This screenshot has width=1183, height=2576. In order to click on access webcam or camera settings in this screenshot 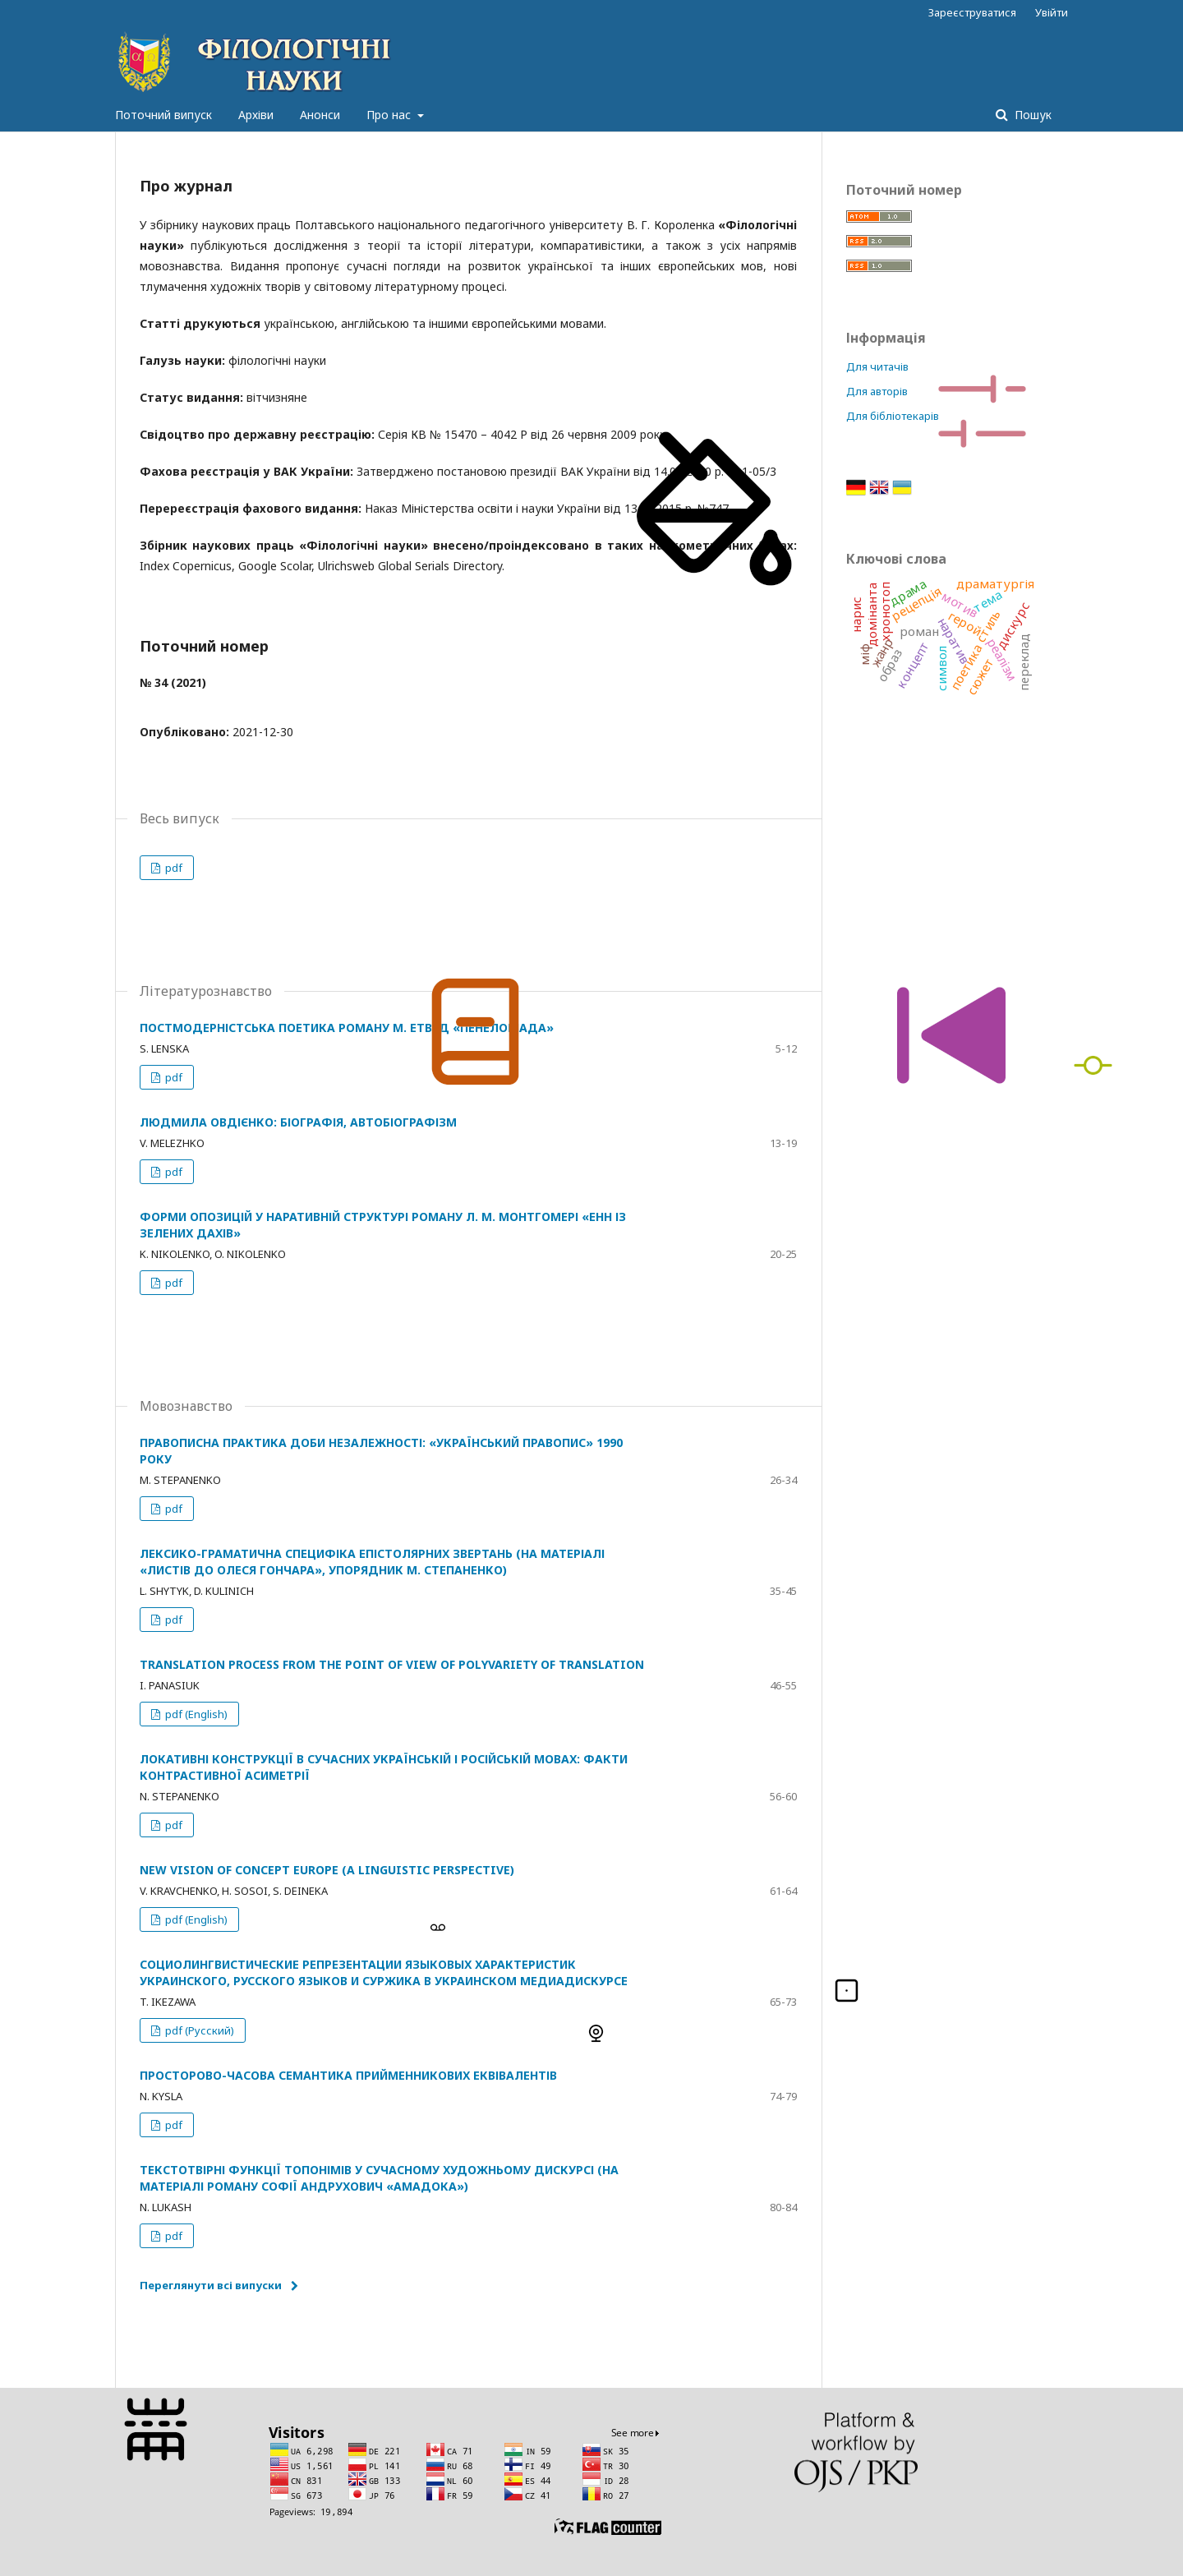, I will do `click(596, 2033)`.